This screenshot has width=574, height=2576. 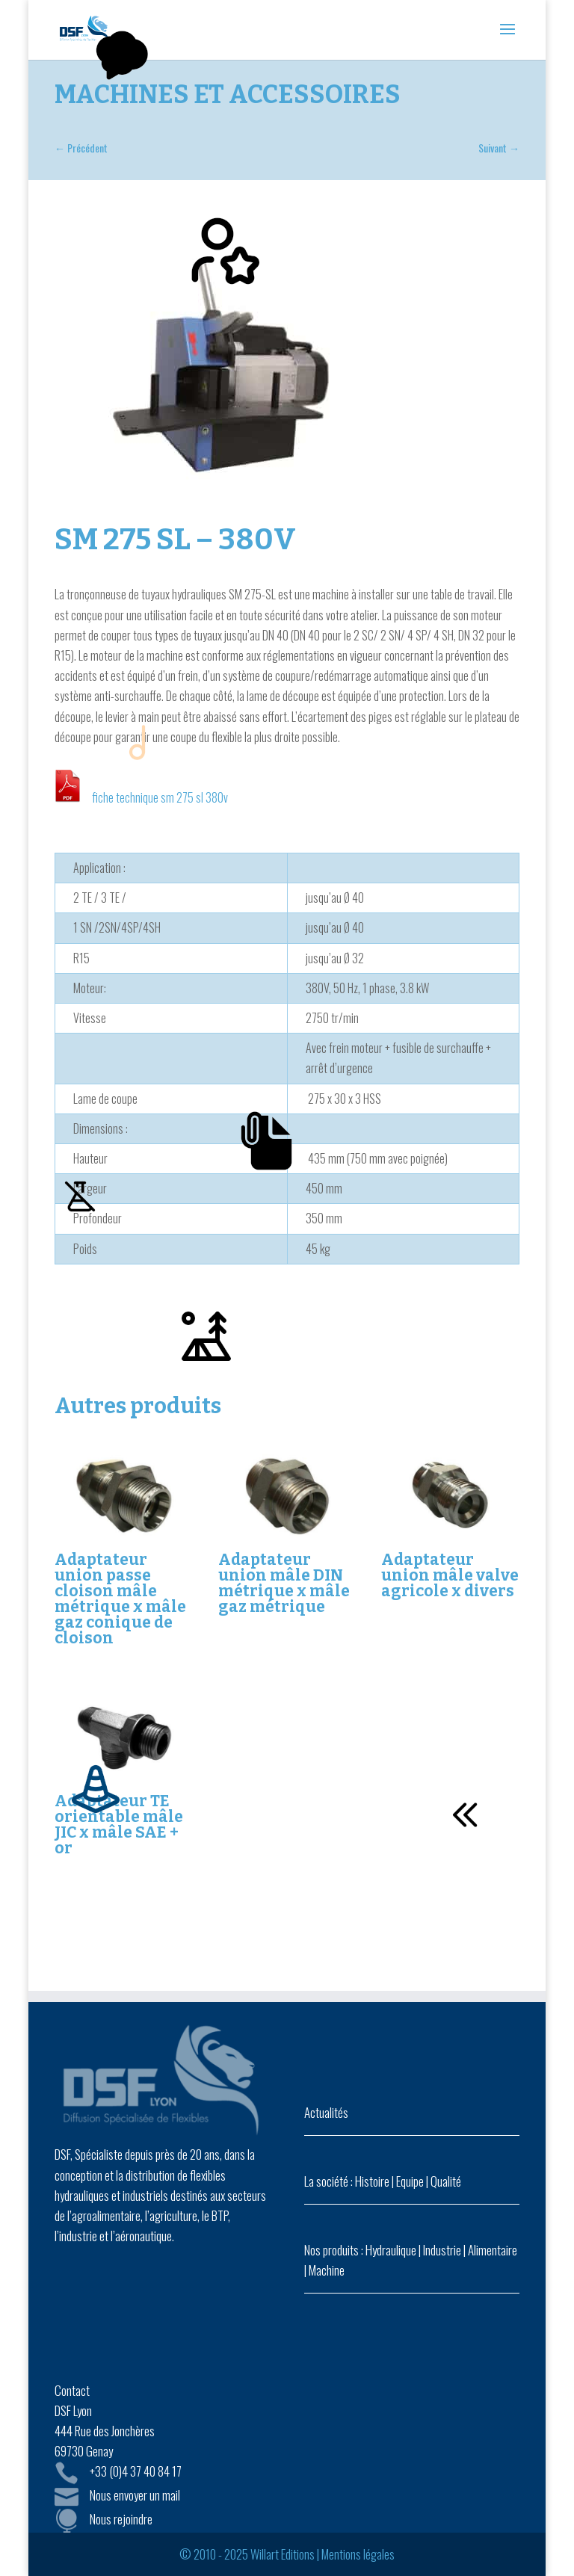 I want to click on disable lab or experimental features, so click(x=80, y=1196).